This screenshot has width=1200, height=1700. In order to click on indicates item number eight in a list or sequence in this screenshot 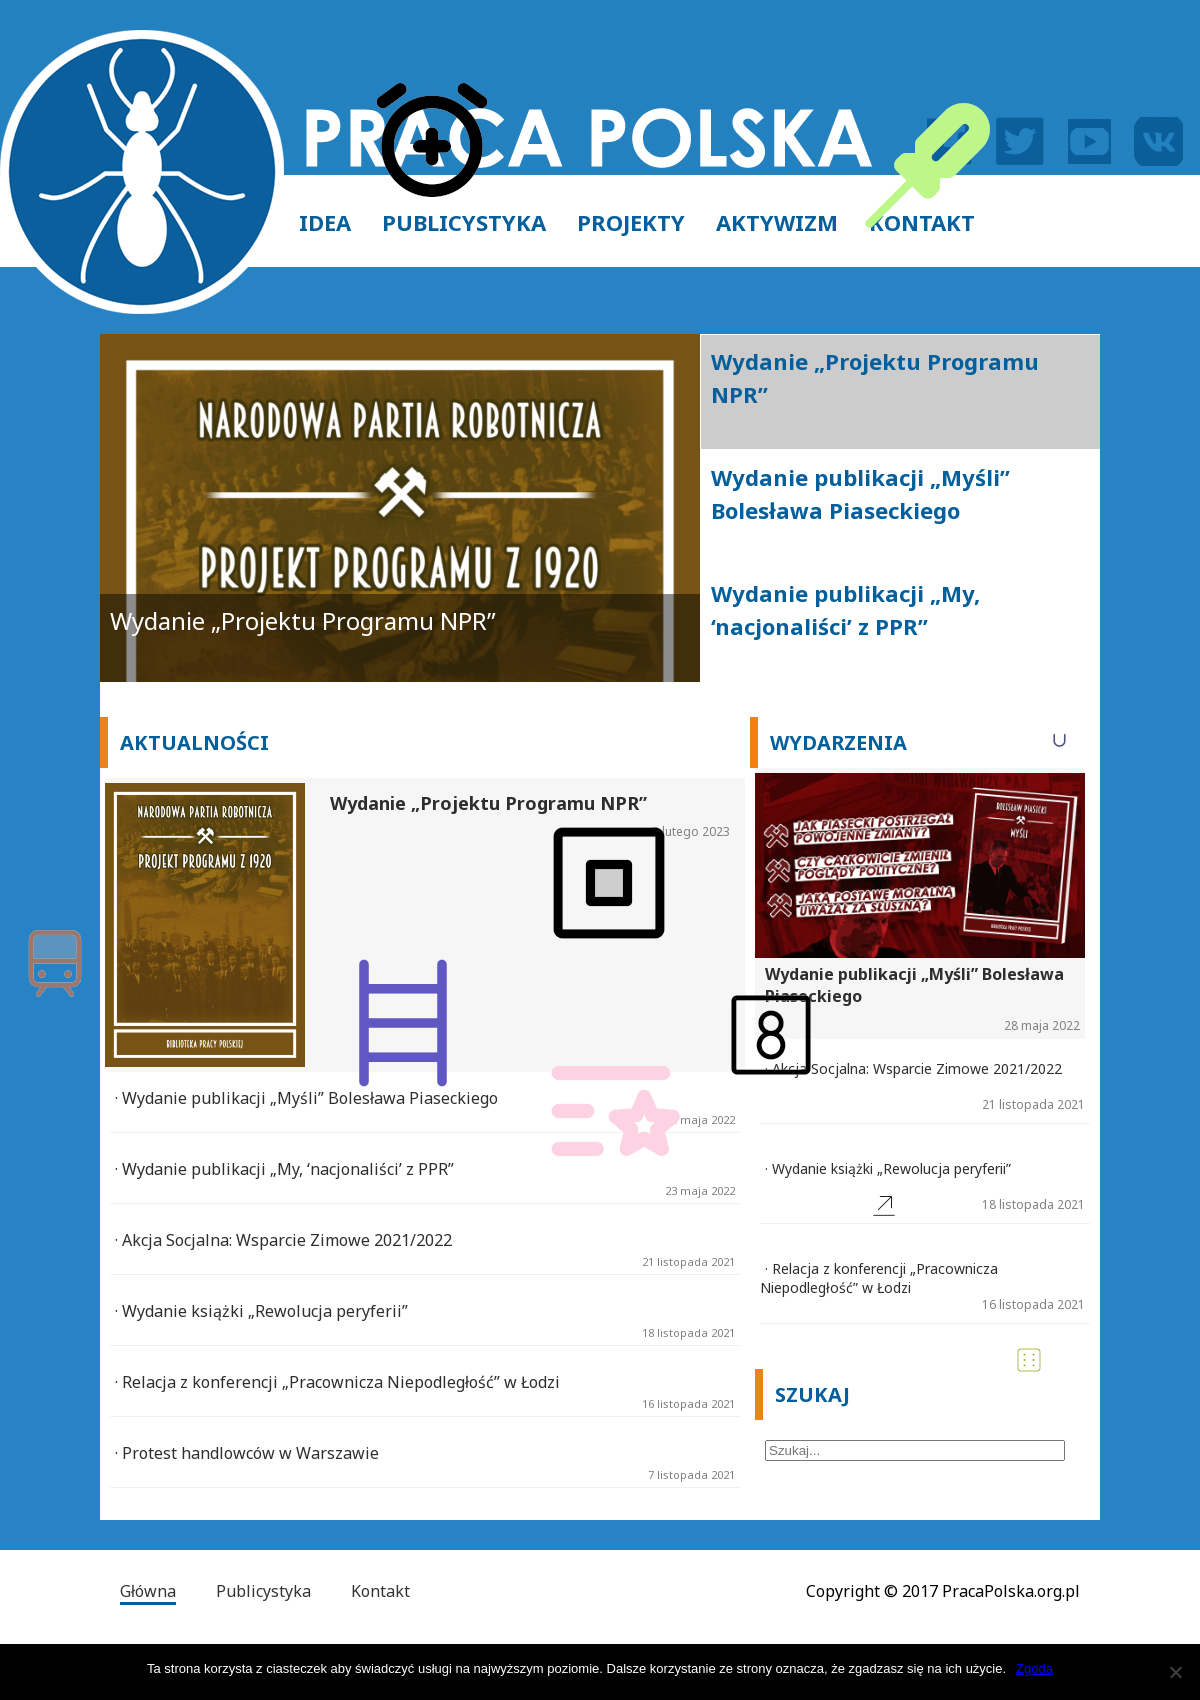, I will do `click(771, 1035)`.